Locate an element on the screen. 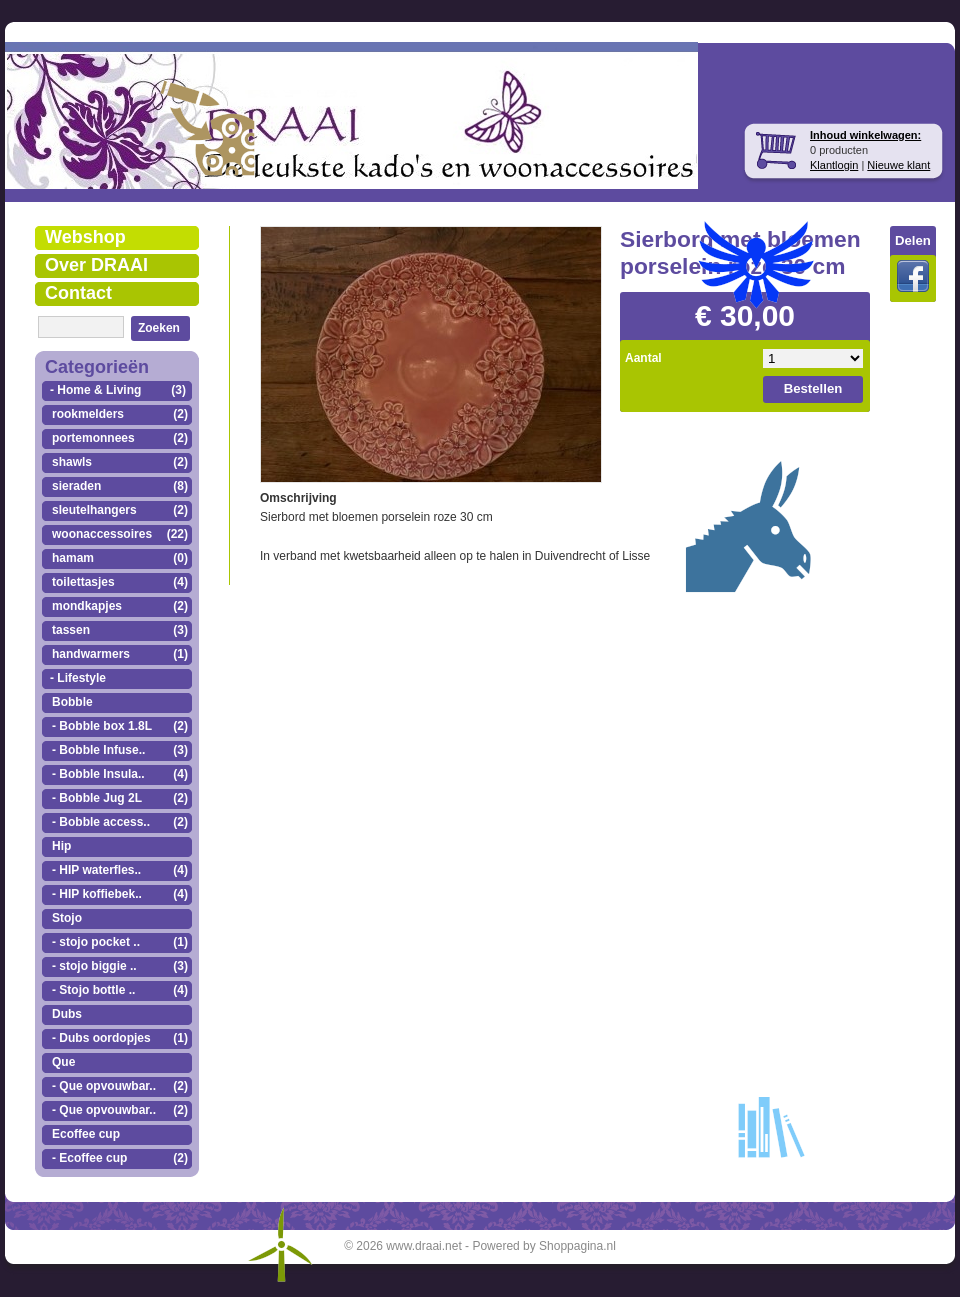 Image resolution: width=960 pixels, height=1297 pixels. access your library or book collection is located at coordinates (771, 1125).